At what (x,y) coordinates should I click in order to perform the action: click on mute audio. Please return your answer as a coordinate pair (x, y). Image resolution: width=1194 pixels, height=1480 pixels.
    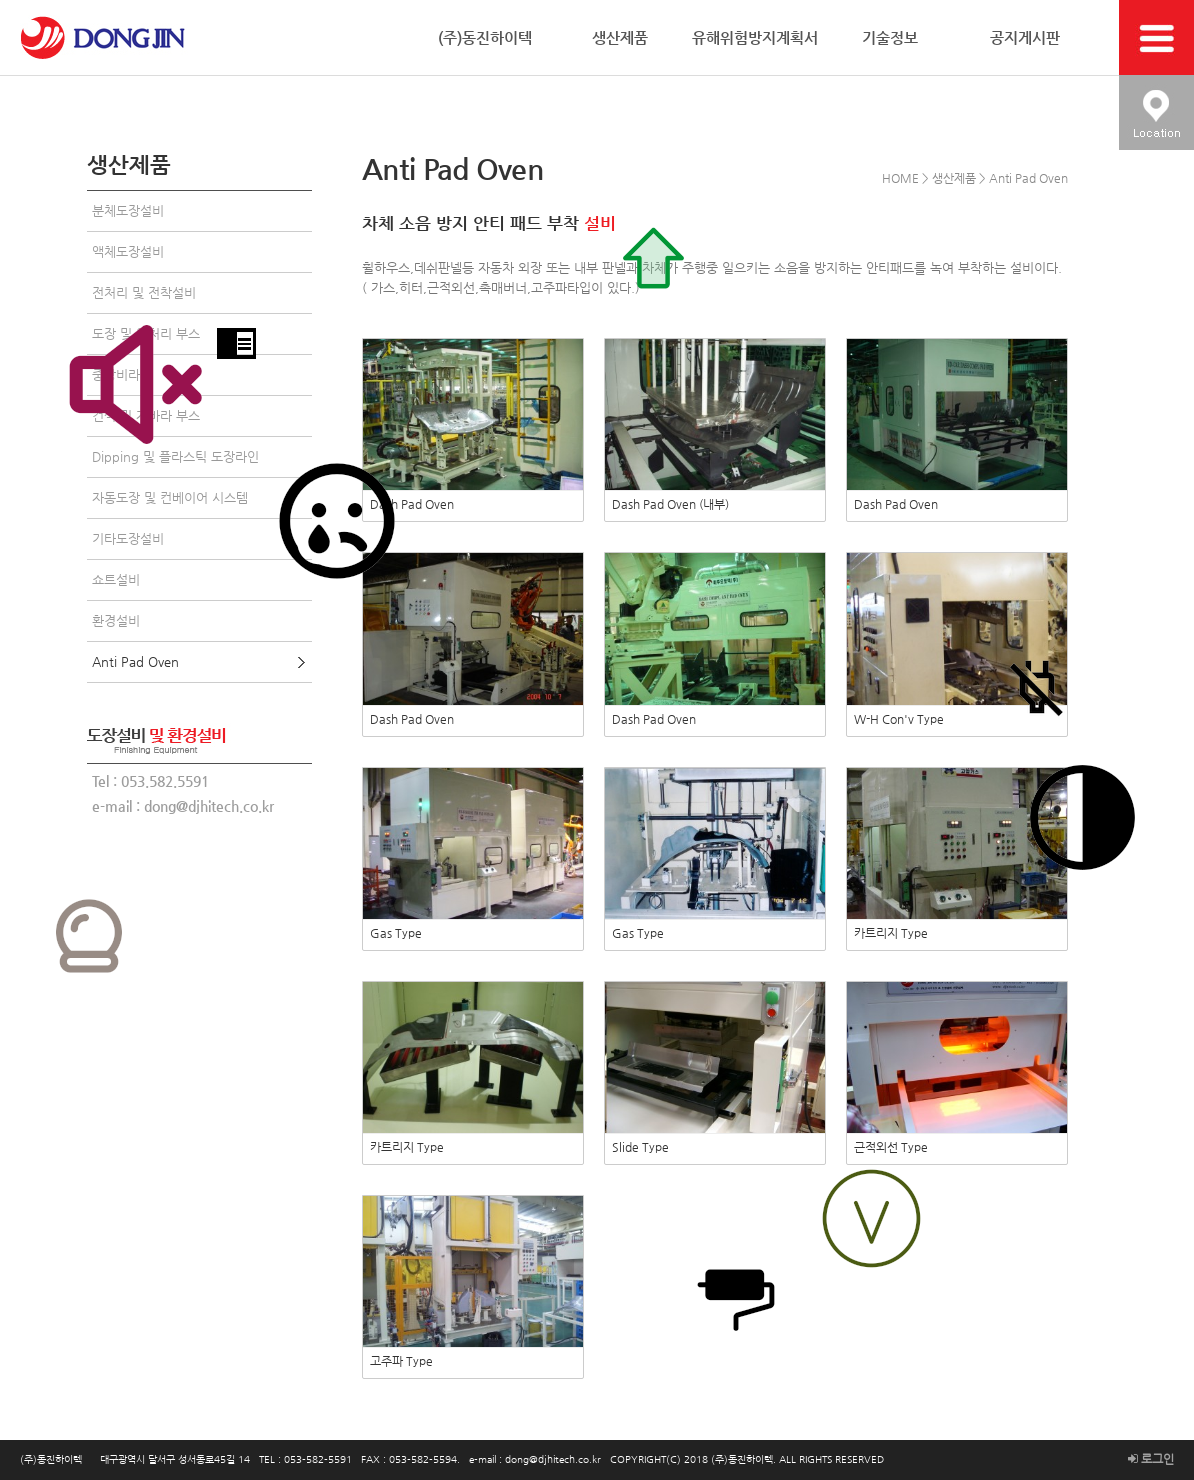
    Looking at the image, I should click on (133, 384).